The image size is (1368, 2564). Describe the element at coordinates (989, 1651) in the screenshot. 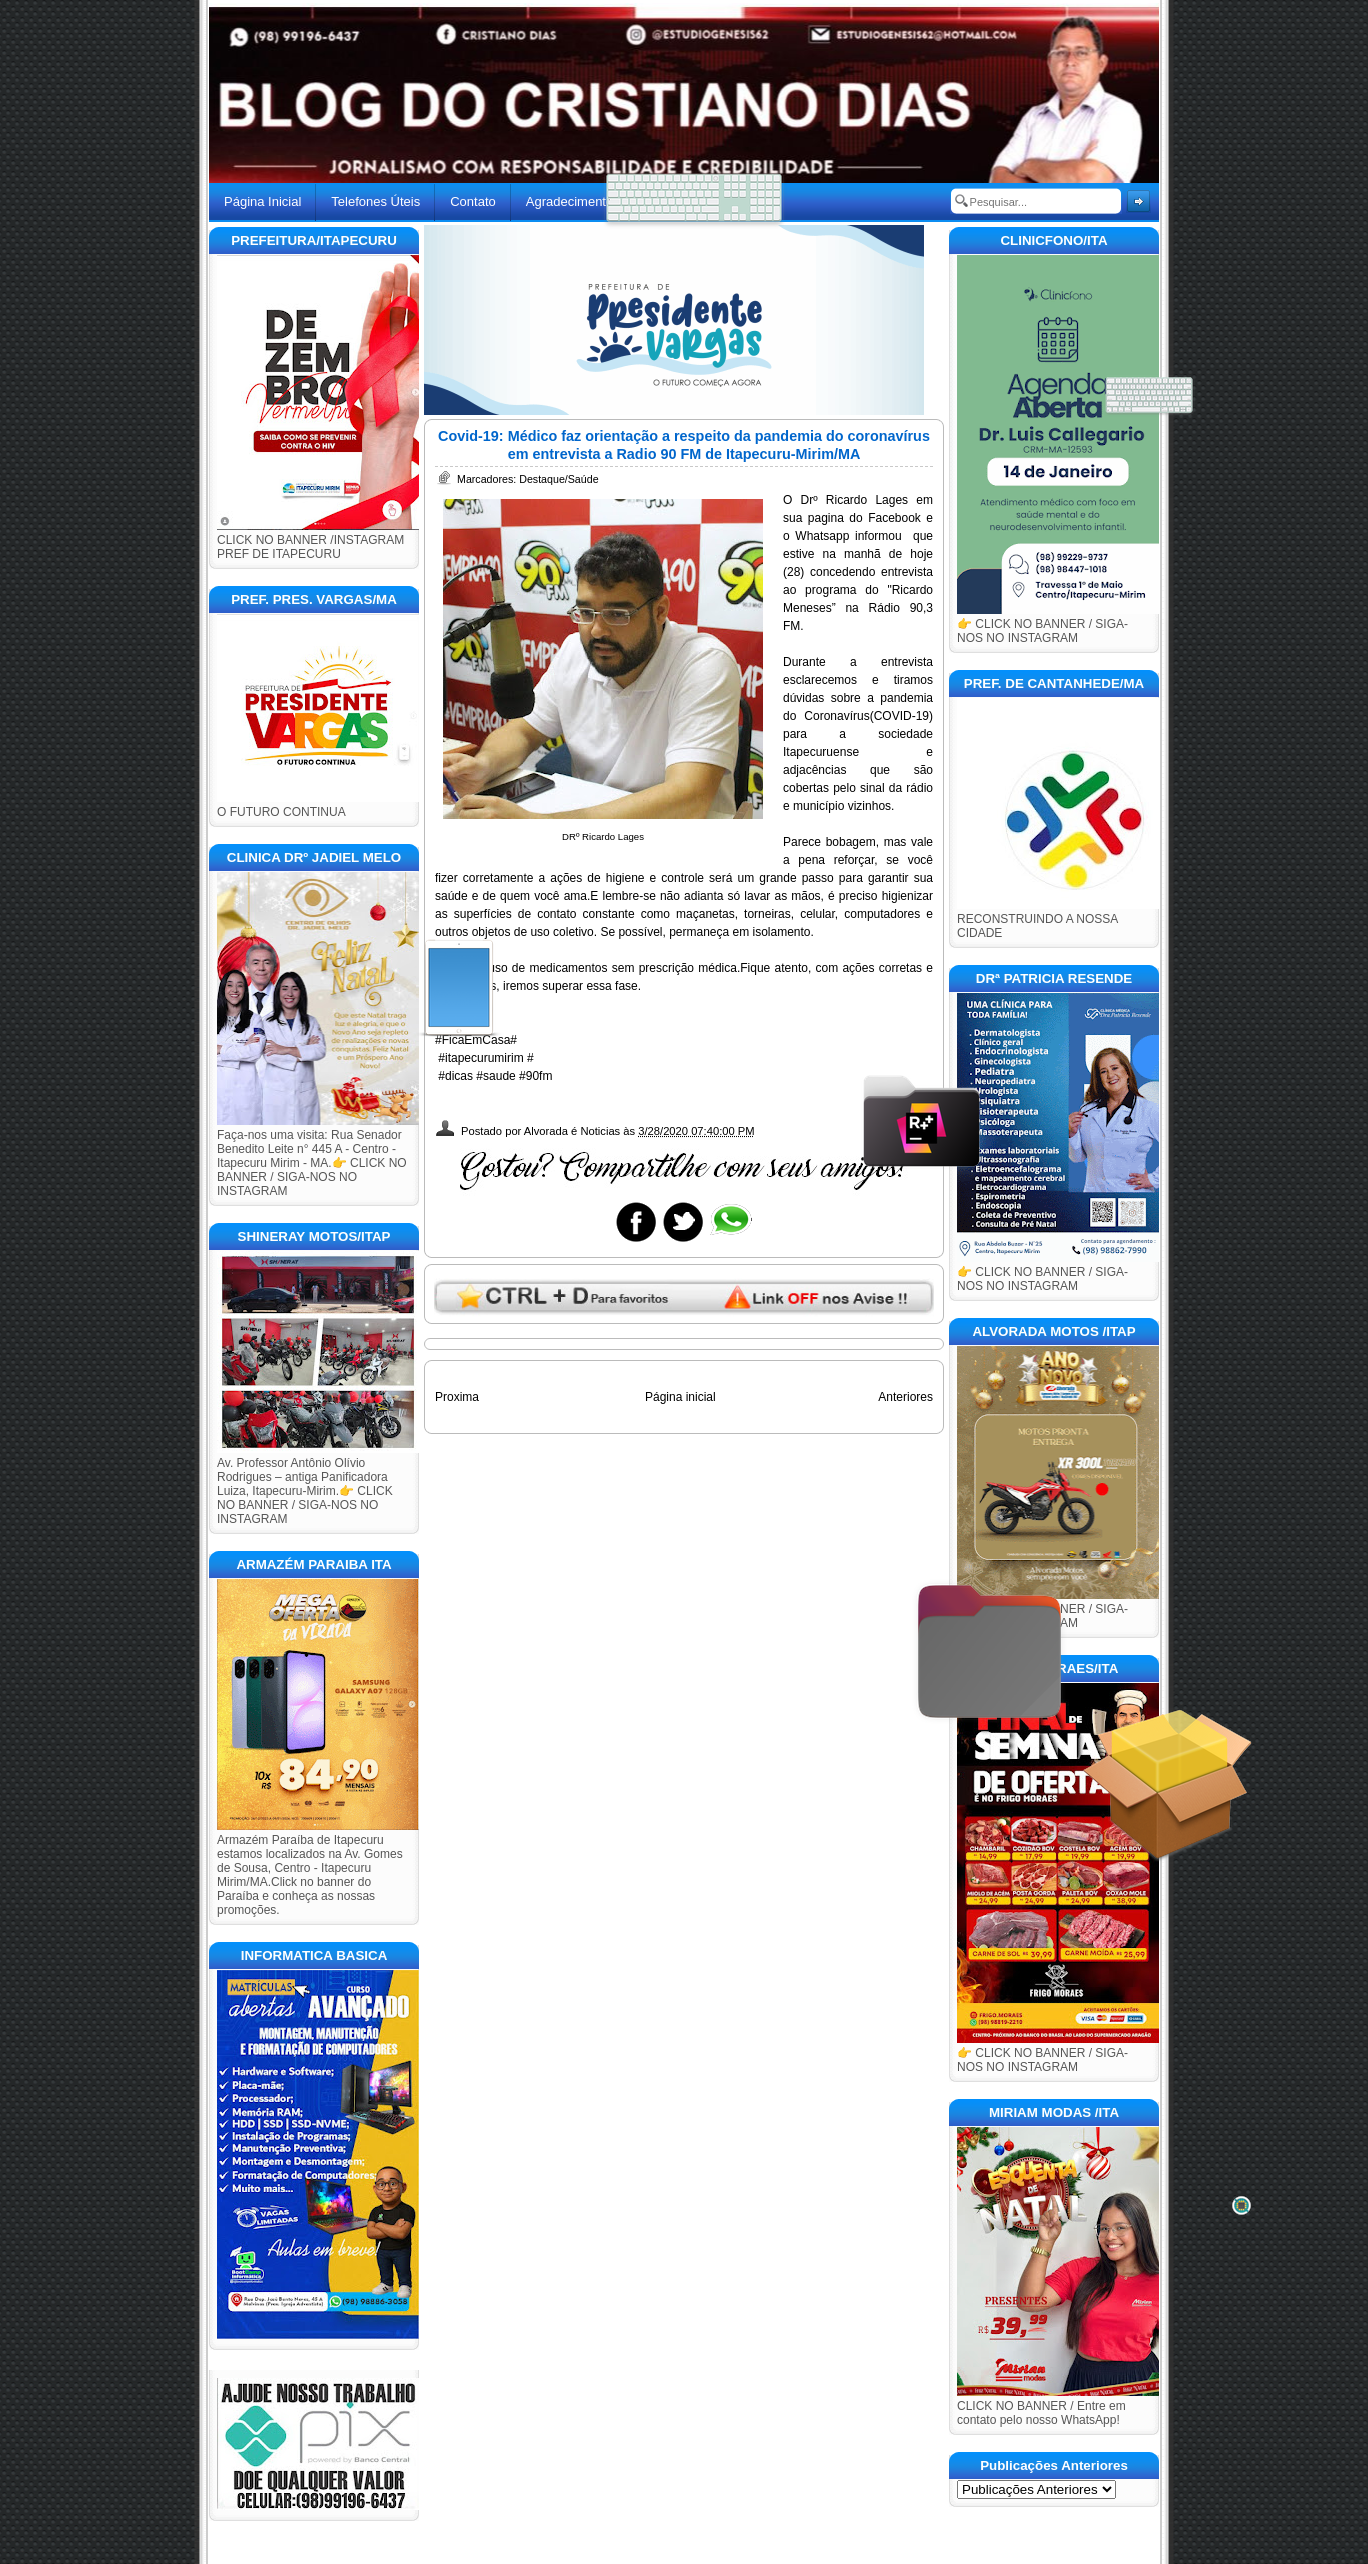

I see `open folder or directory` at that location.